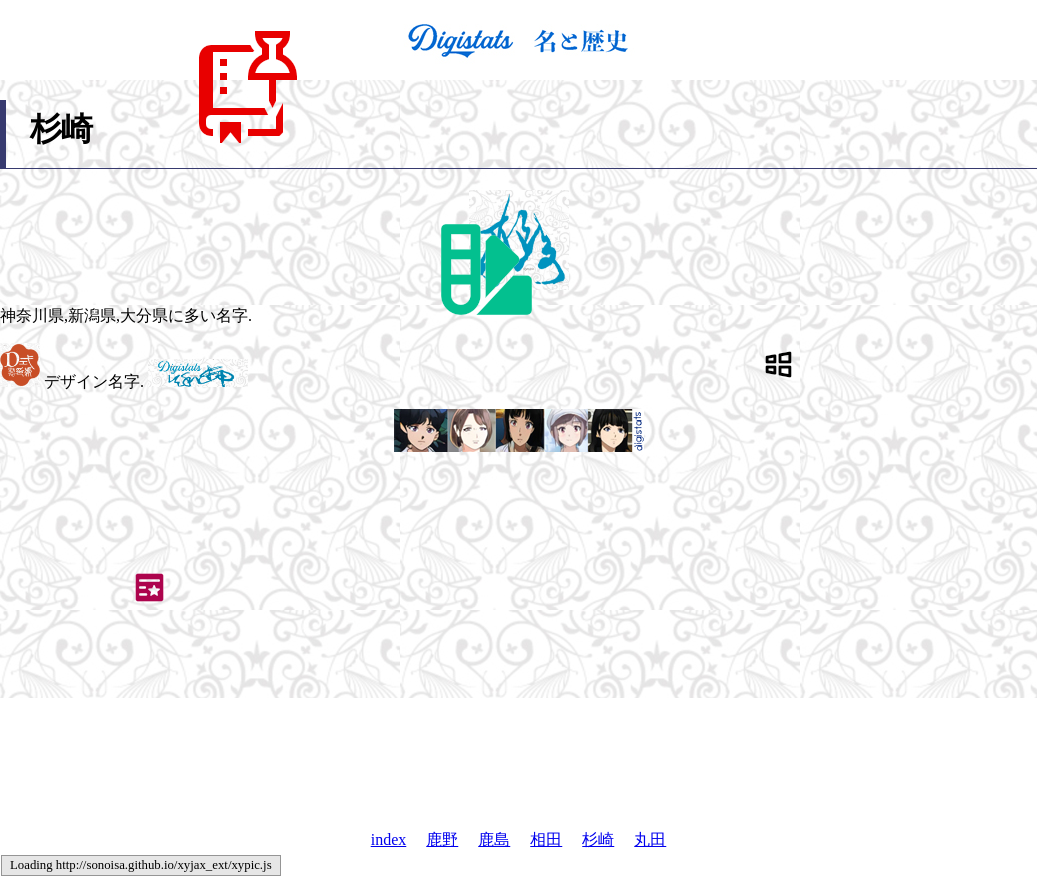 The image size is (1037, 878). Describe the element at coordinates (149, 587) in the screenshot. I see `view your favorites list` at that location.